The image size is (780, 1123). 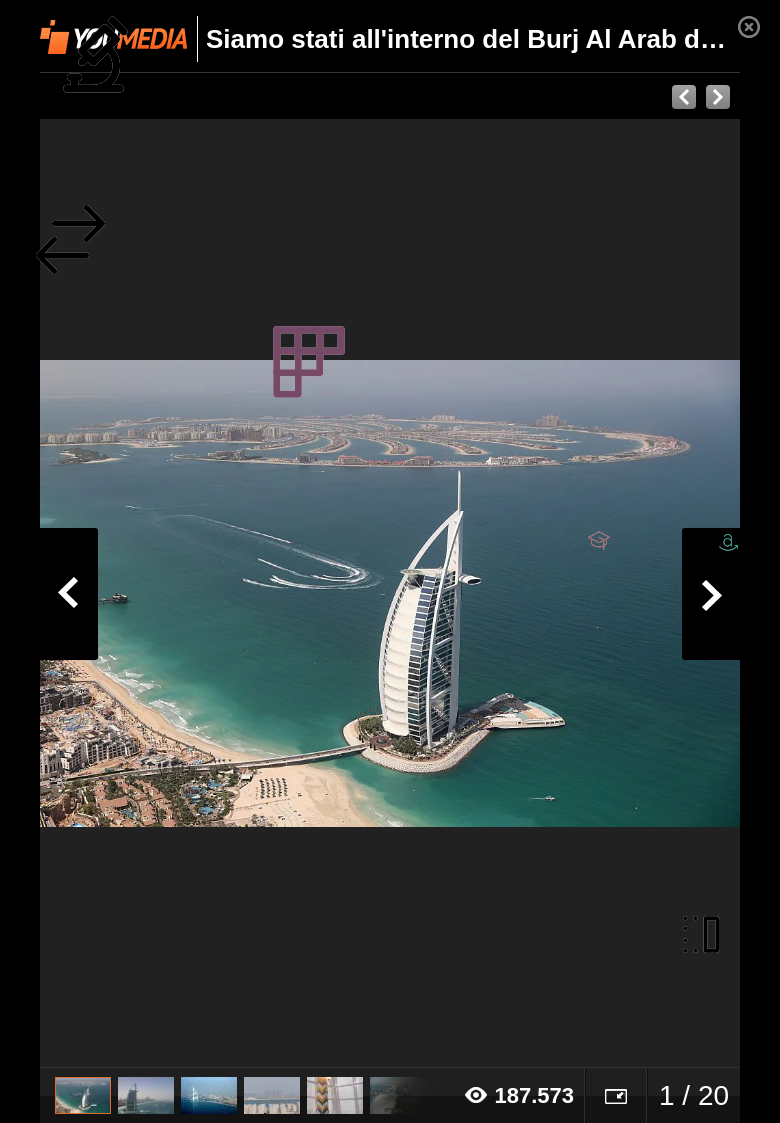 I want to click on swap or exchange items, so click(x=70, y=239).